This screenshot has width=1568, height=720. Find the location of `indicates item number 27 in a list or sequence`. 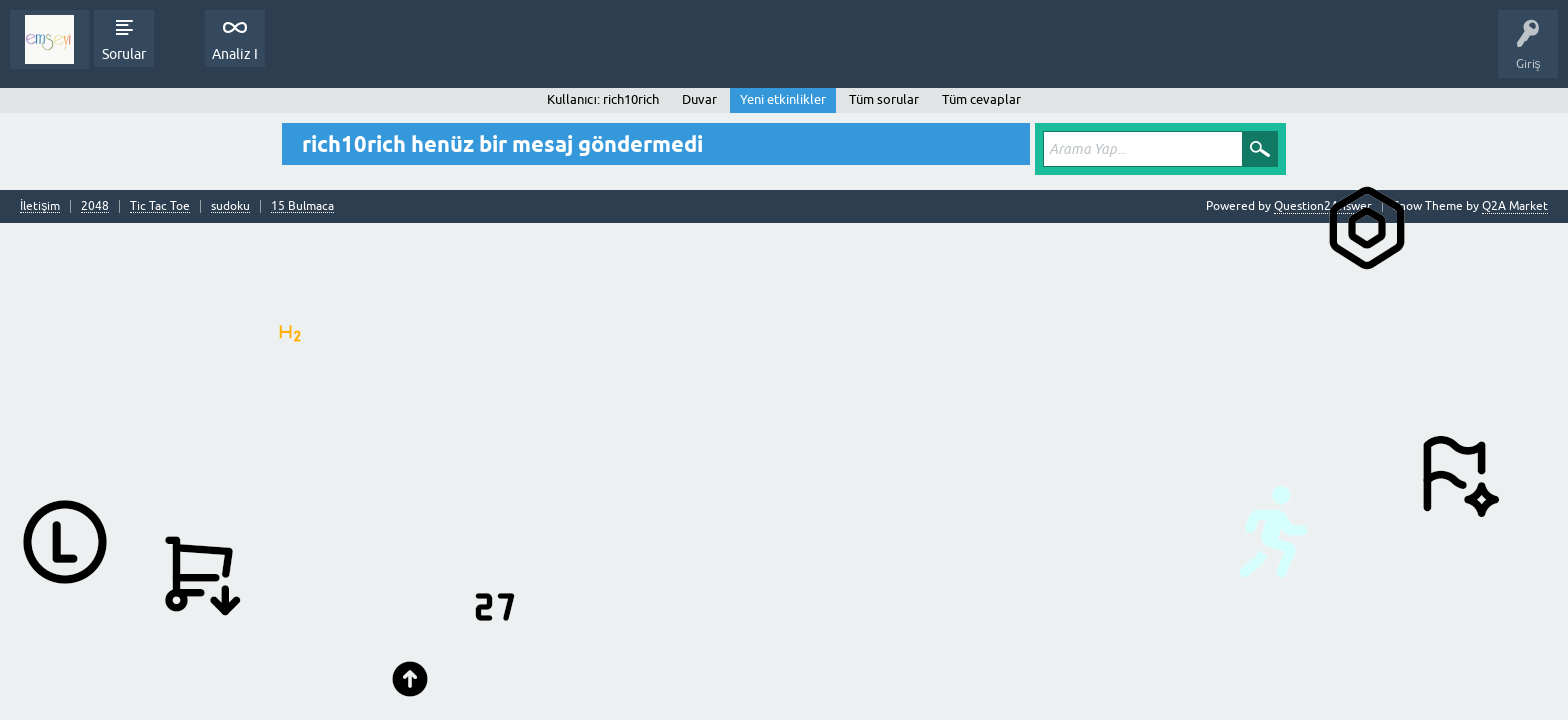

indicates item number 27 in a list or sequence is located at coordinates (495, 607).